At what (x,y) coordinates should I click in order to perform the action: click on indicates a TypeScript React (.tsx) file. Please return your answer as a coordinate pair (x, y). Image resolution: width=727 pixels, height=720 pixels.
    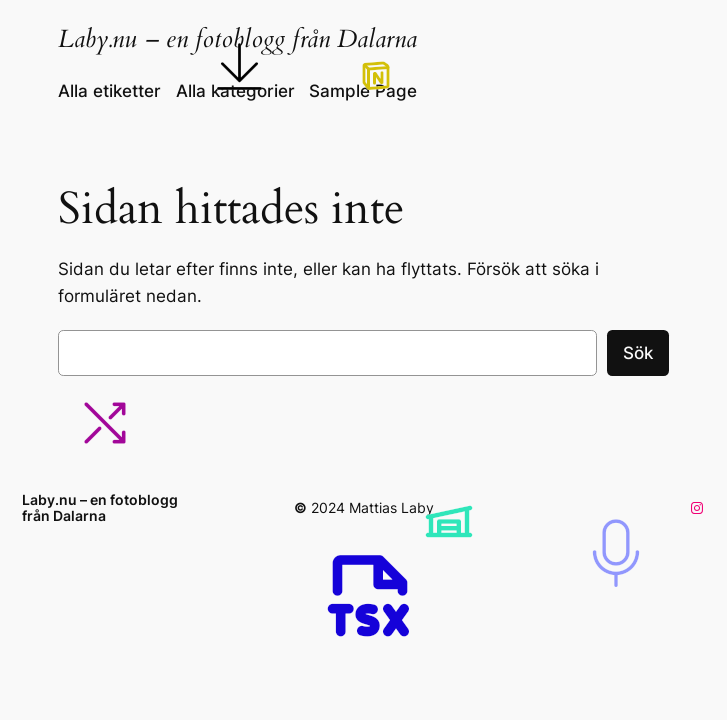
    Looking at the image, I should click on (370, 599).